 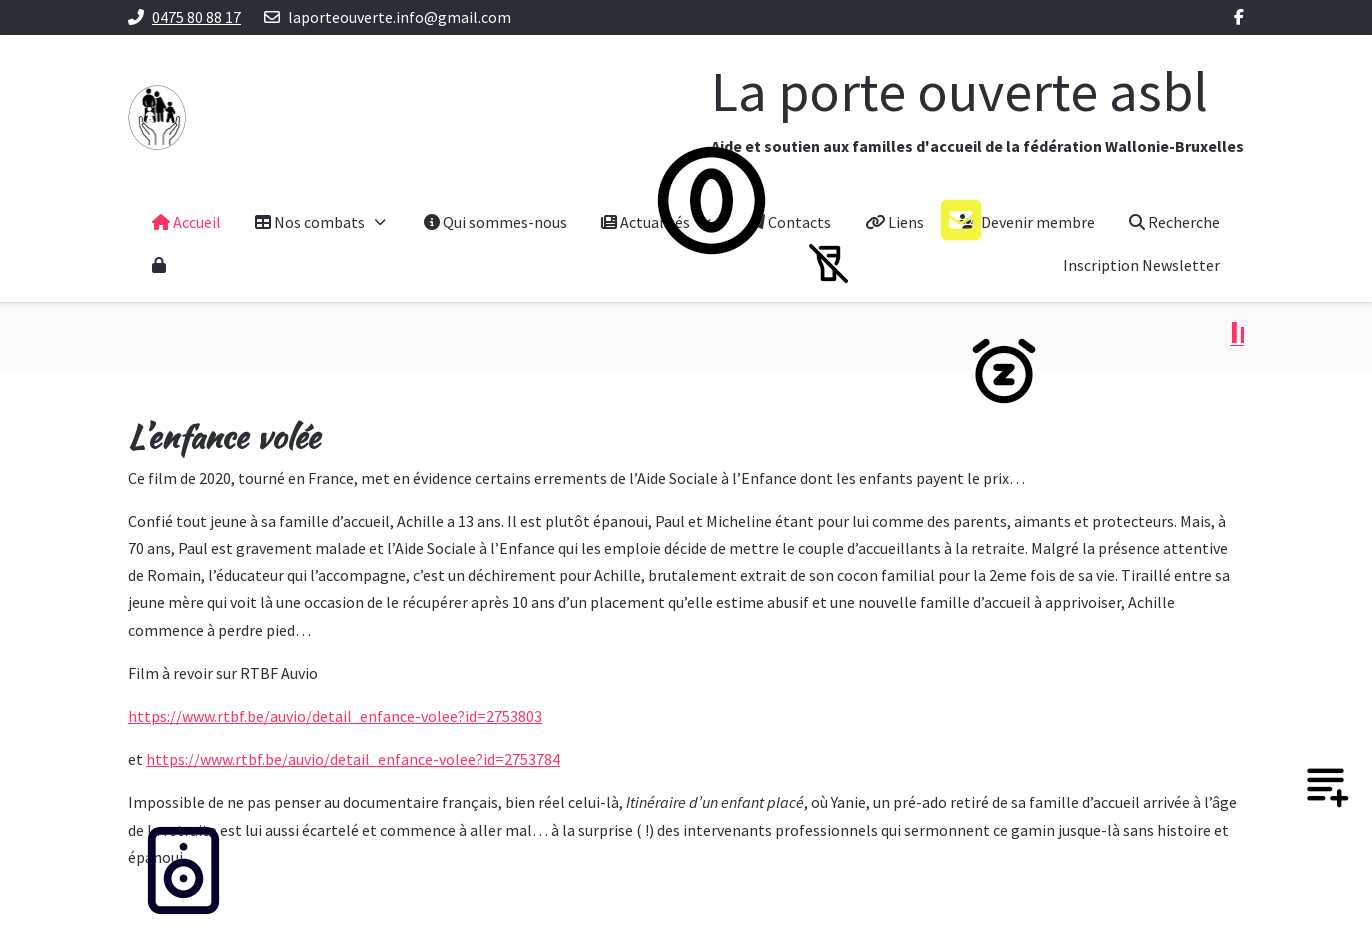 I want to click on adjust audio output settings, so click(x=183, y=870).